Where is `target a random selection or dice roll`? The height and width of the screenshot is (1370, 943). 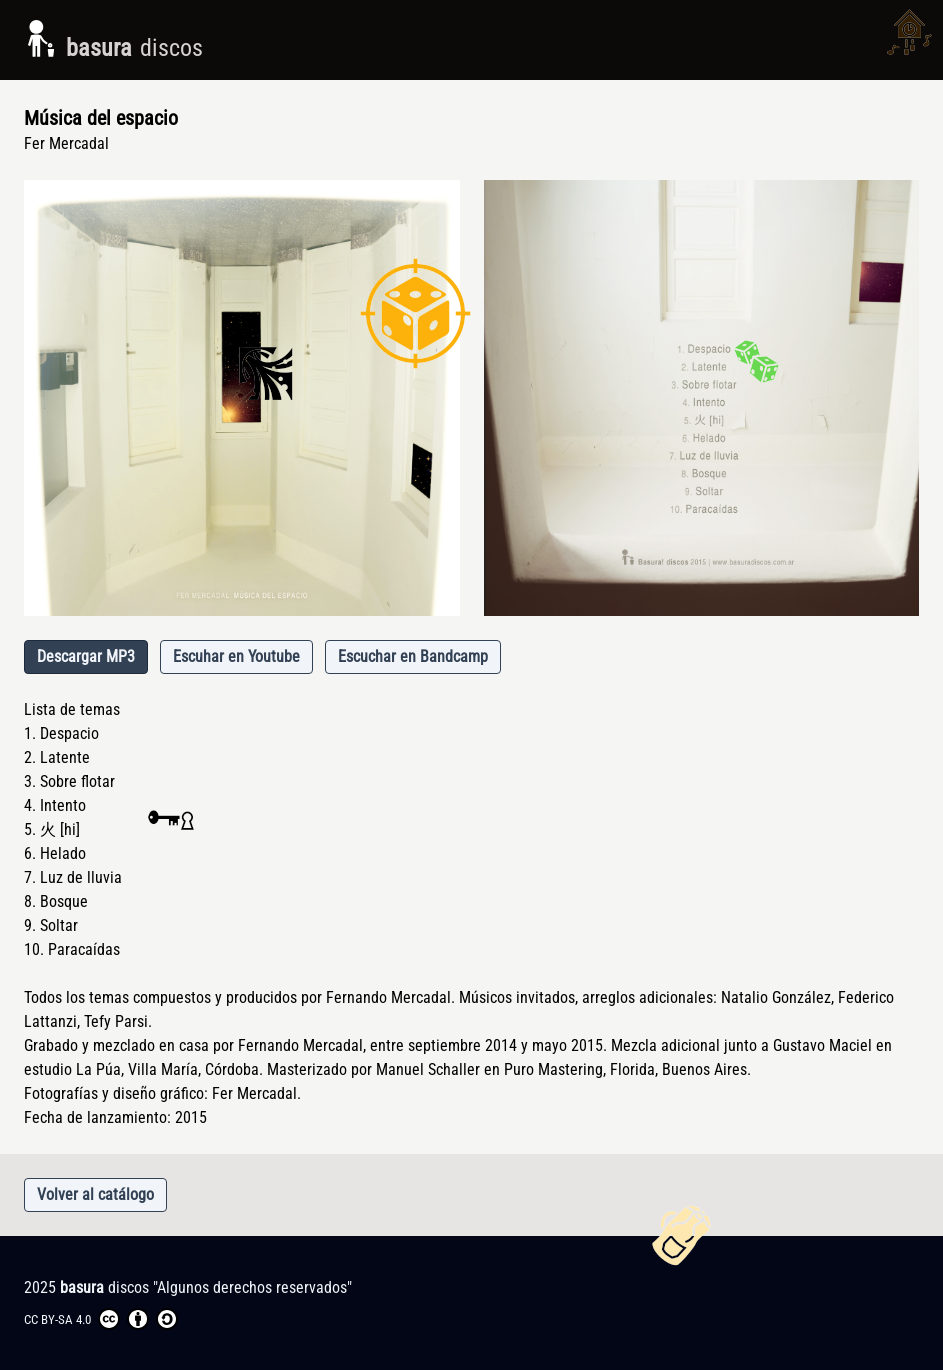
target a random selection or dice roll is located at coordinates (415, 313).